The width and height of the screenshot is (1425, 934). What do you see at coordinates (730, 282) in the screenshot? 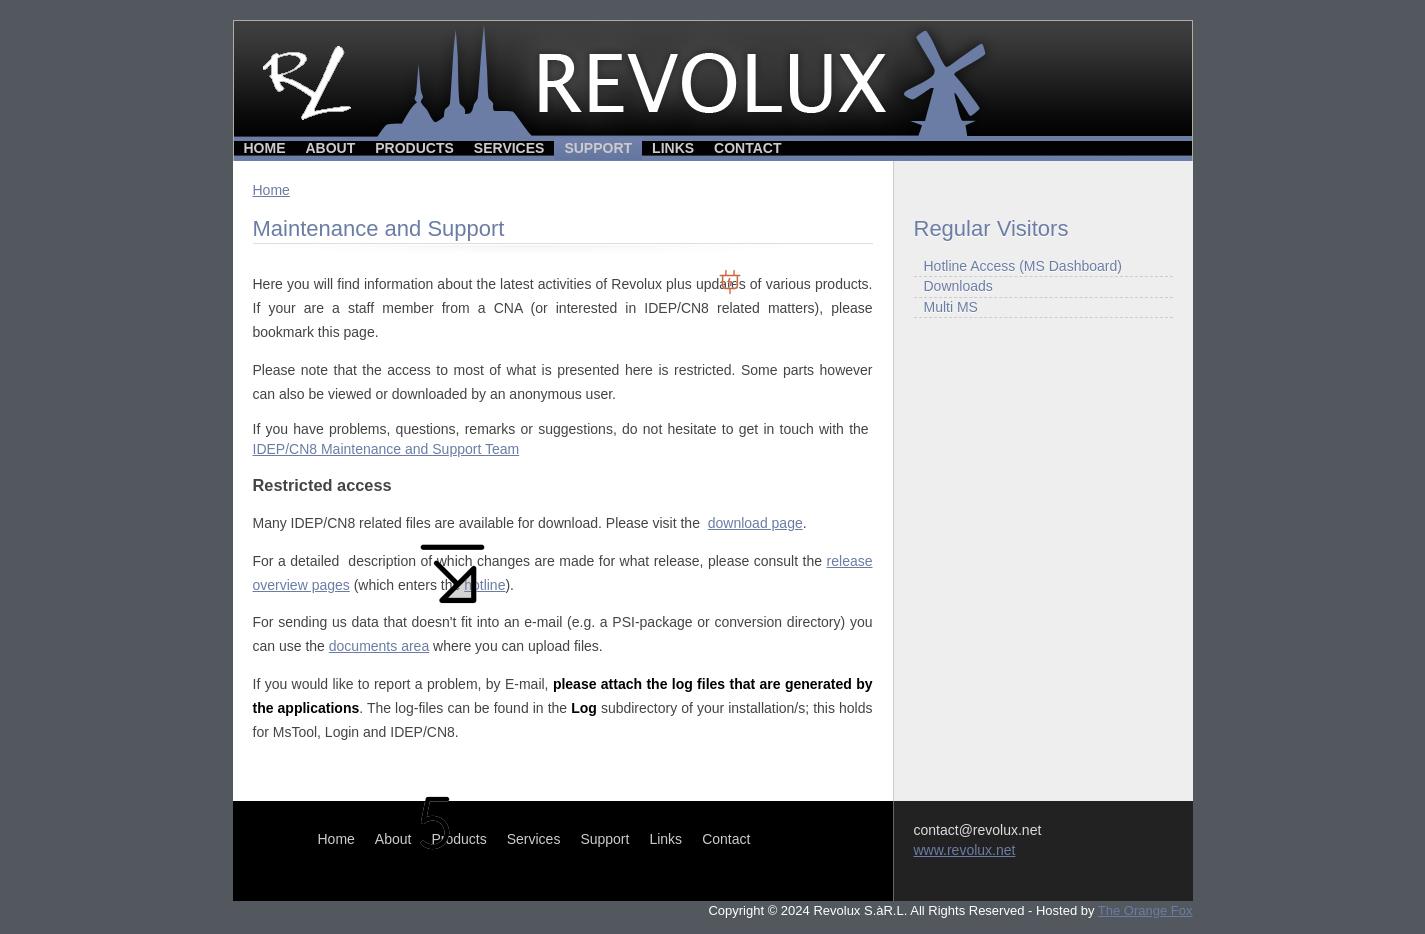
I see `indicates device is currently charging` at bounding box center [730, 282].